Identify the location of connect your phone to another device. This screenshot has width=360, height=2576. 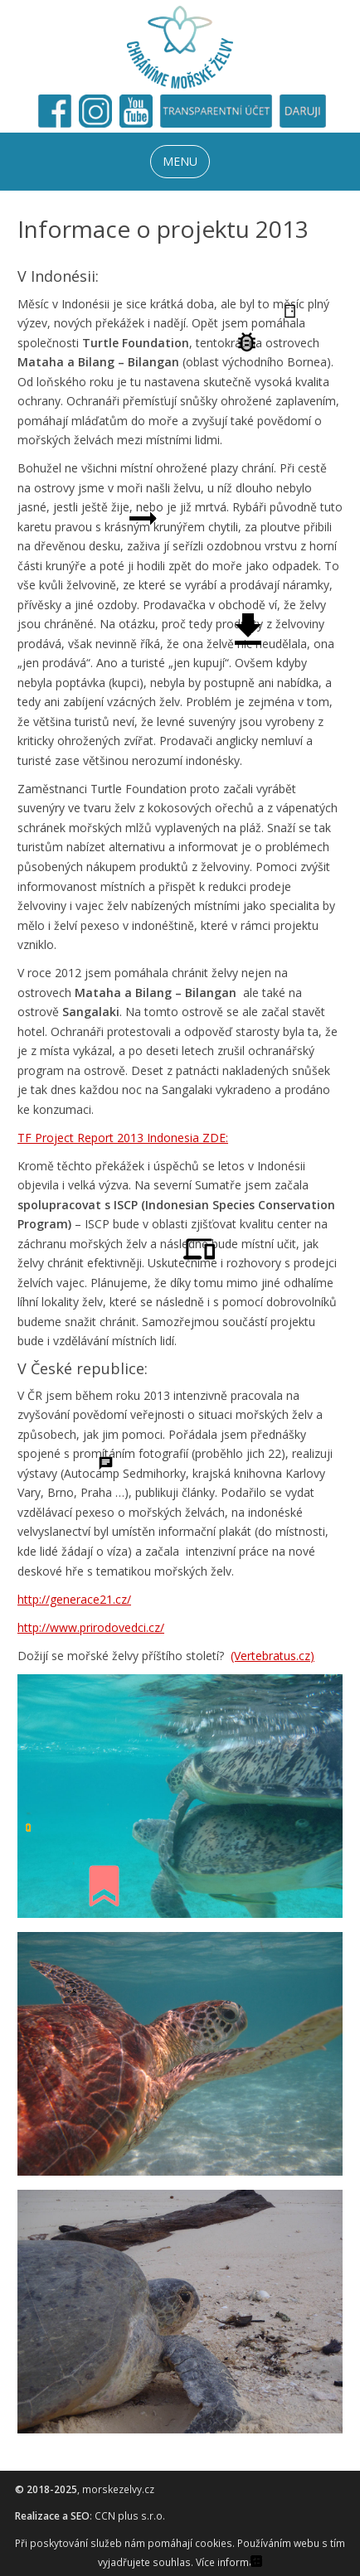
(199, 1249).